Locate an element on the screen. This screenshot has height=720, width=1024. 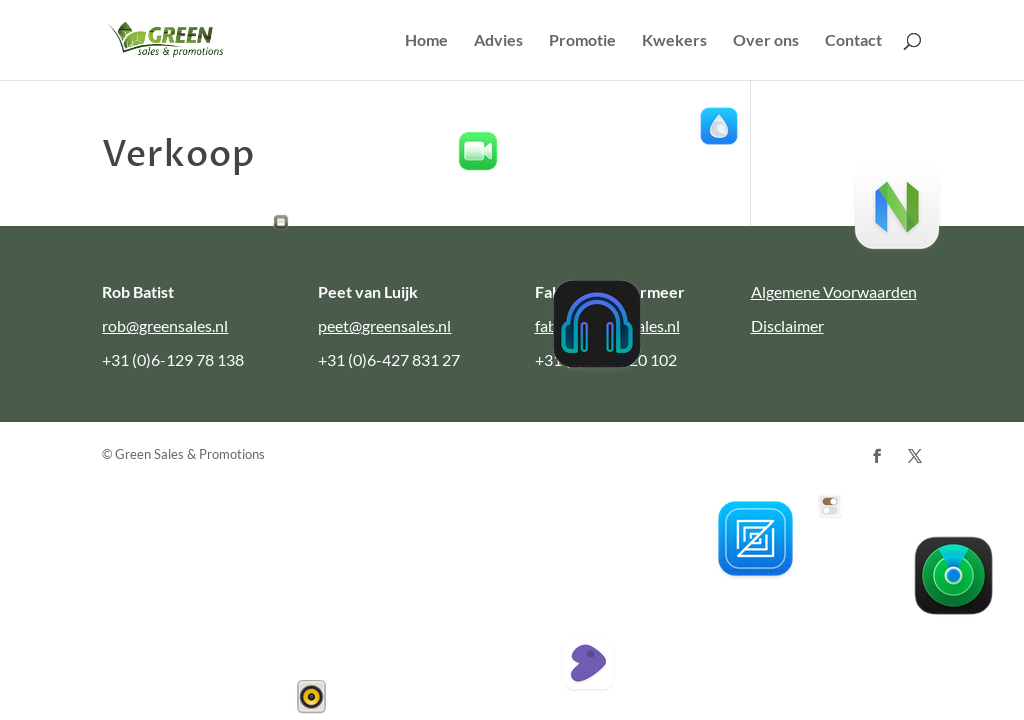
open gnome tweaks to customize desktop settings is located at coordinates (830, 506).